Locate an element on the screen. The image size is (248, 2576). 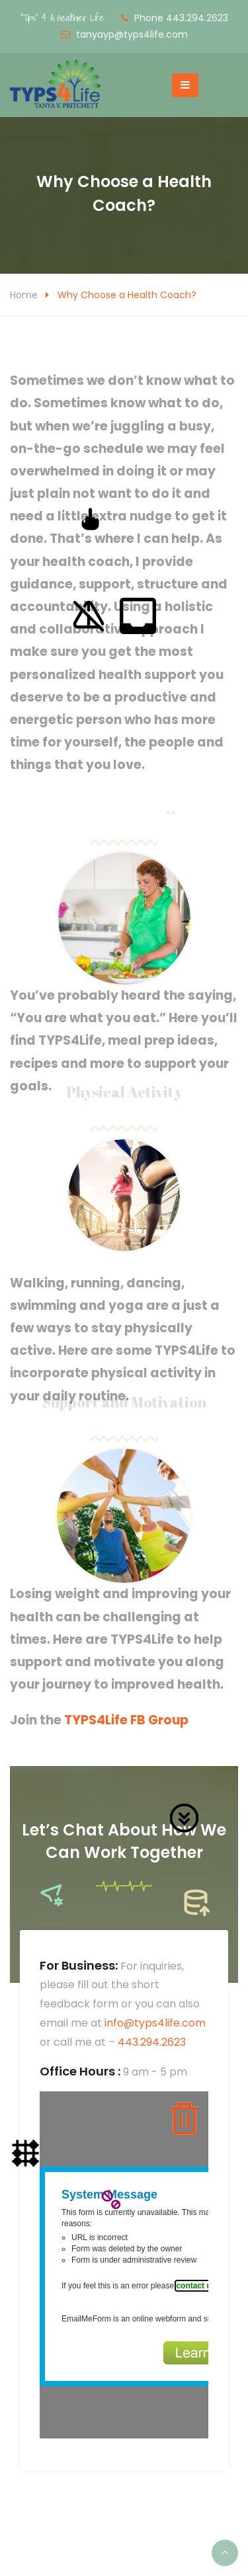
hide details or additional information is located at coordinates (89, 616).